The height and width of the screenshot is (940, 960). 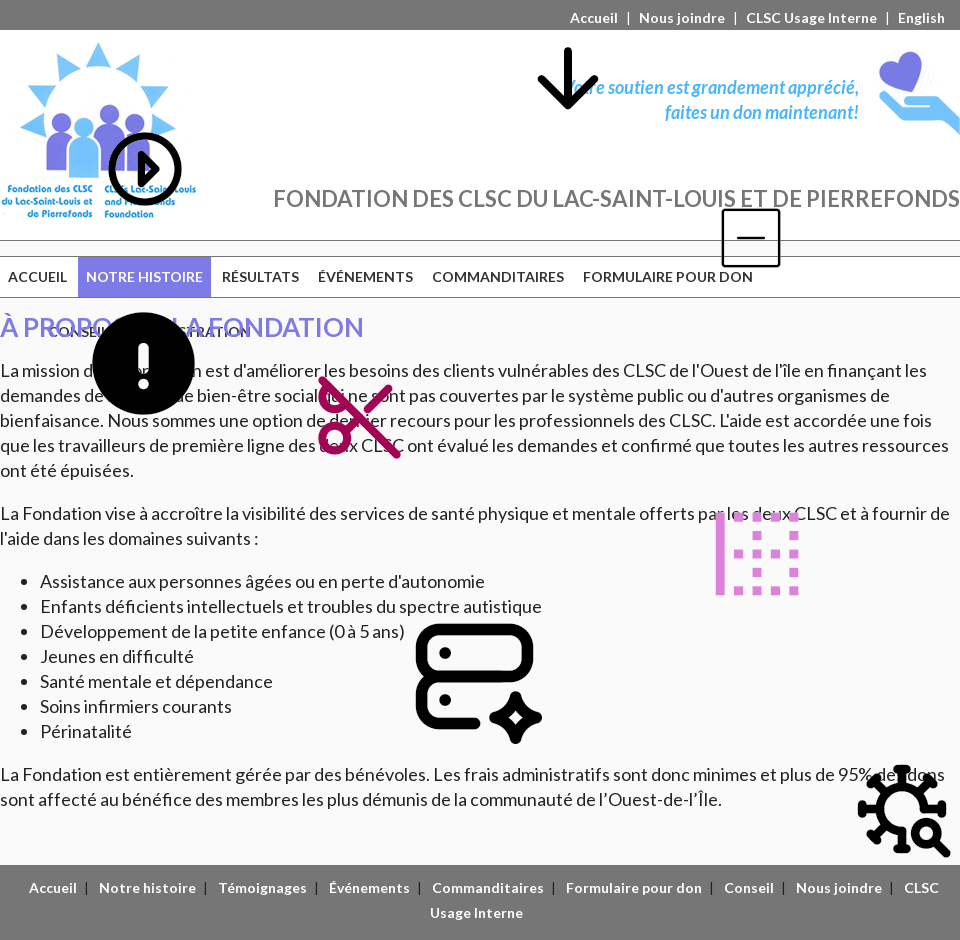 What do you see at coordinates (757, 554) in the screenshot?
I see `apply border to left edge only` at bounding box center [757, 554].